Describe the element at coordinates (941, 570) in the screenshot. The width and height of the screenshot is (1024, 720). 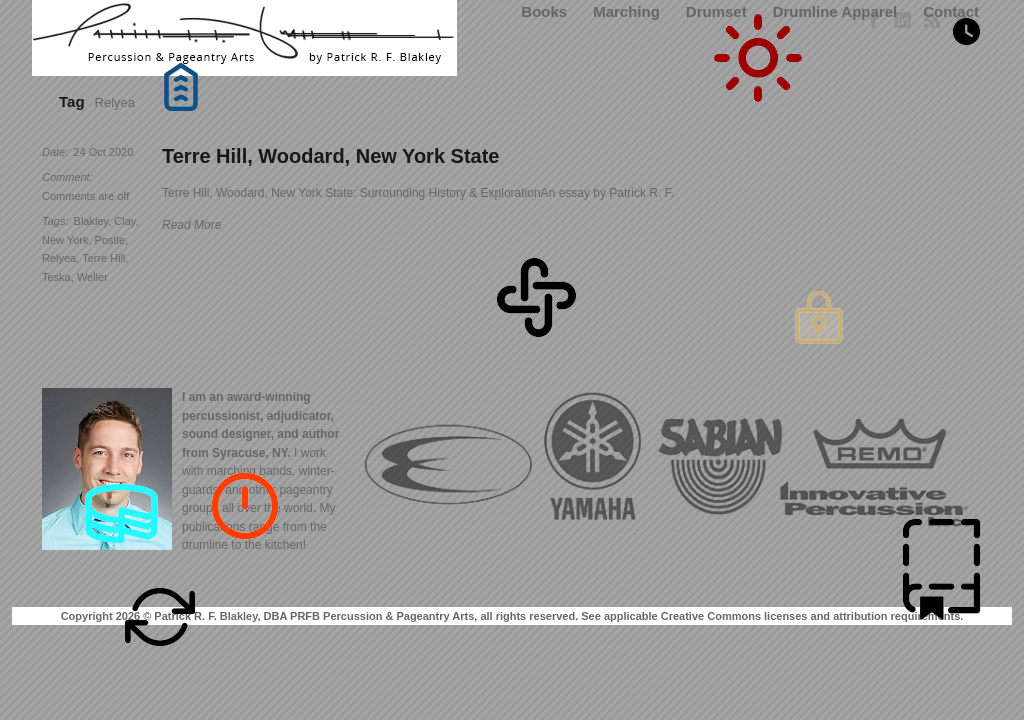
I see `create a new repository from a template` at that location.